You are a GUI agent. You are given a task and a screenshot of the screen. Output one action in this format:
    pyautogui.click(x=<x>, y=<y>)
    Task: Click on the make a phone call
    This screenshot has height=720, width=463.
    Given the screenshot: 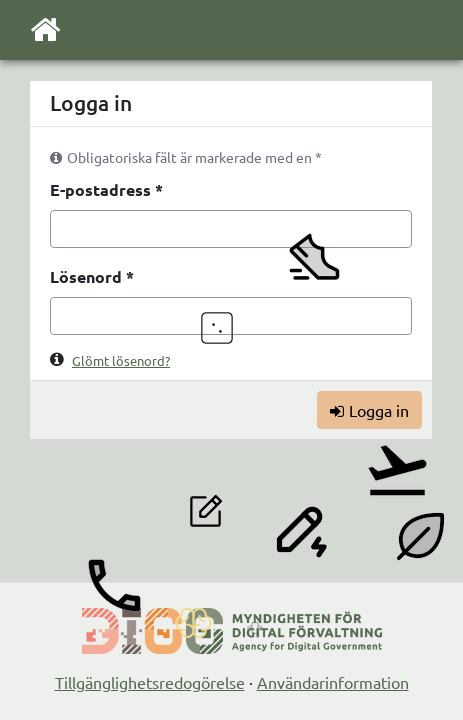 What is the action you would take?
    pyautogui.click(x=114, y=585)
    